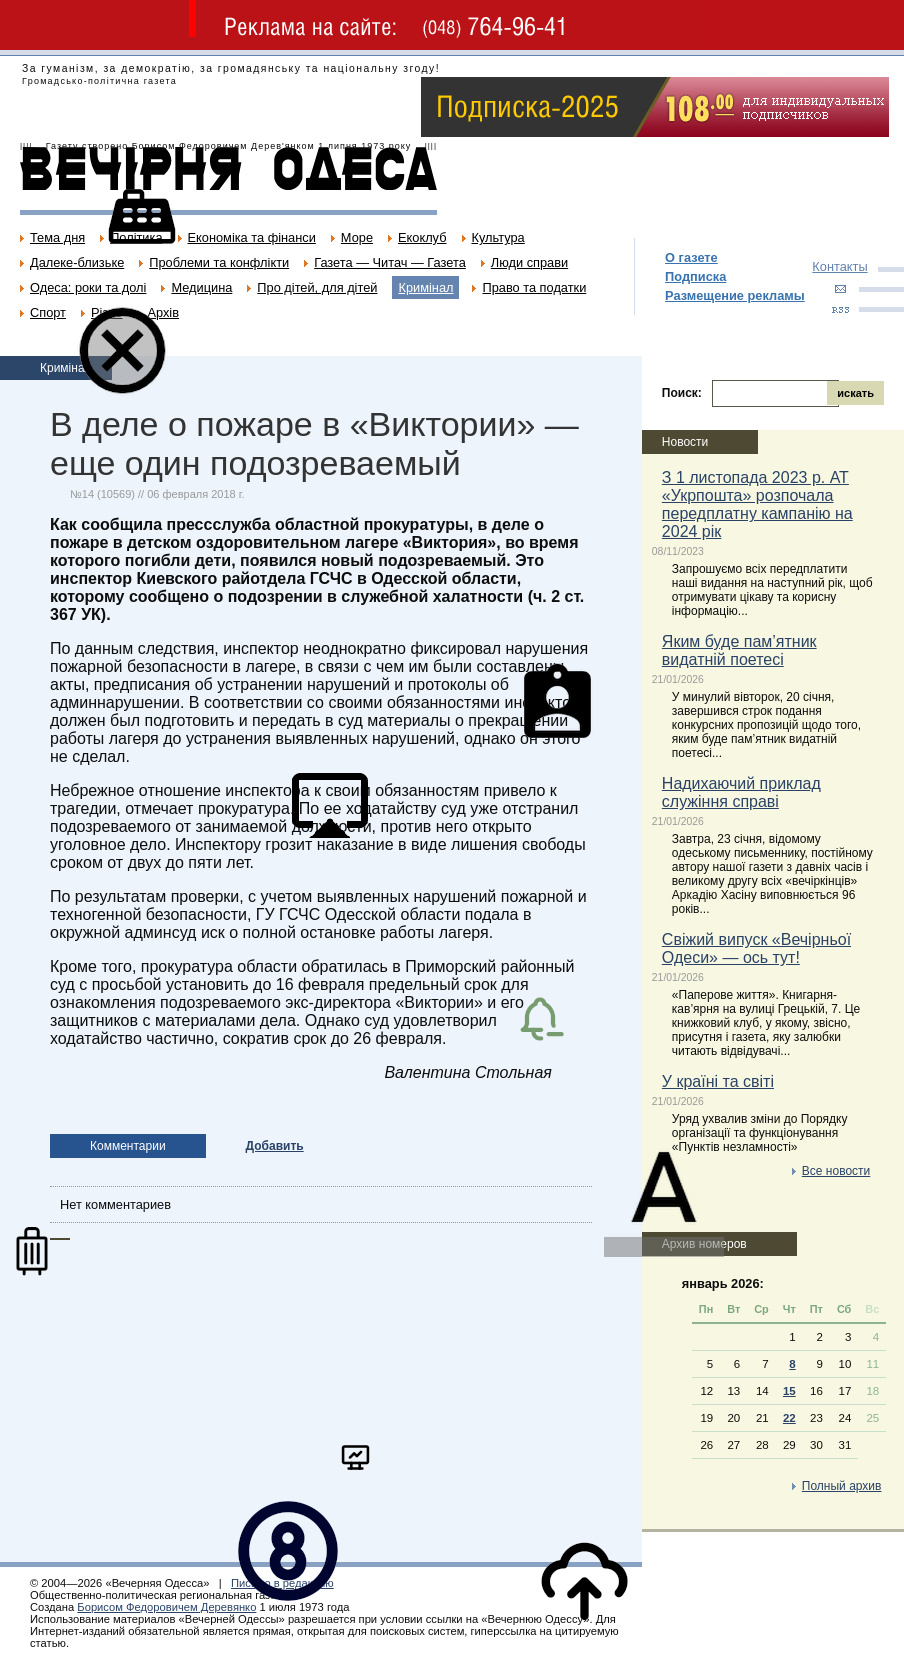 The width and height of the screenshot is (904, 1659). Describe the element at coordinates (584, 1581) in the screenshot. I see `upload file to cloud storage` at that location.